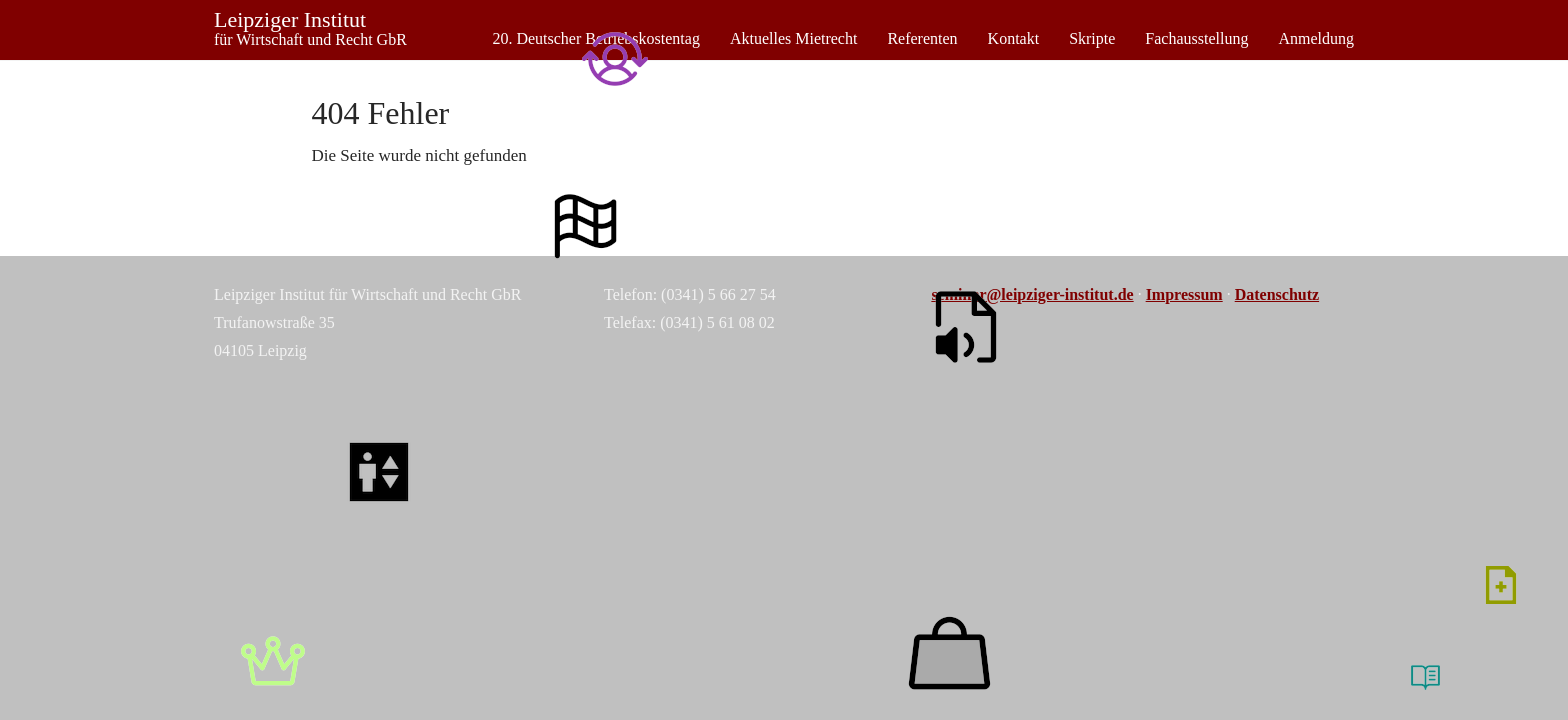 The height and width of the screenshot is (720, 1568). I want to click on create a new document, so click(1501, 585).